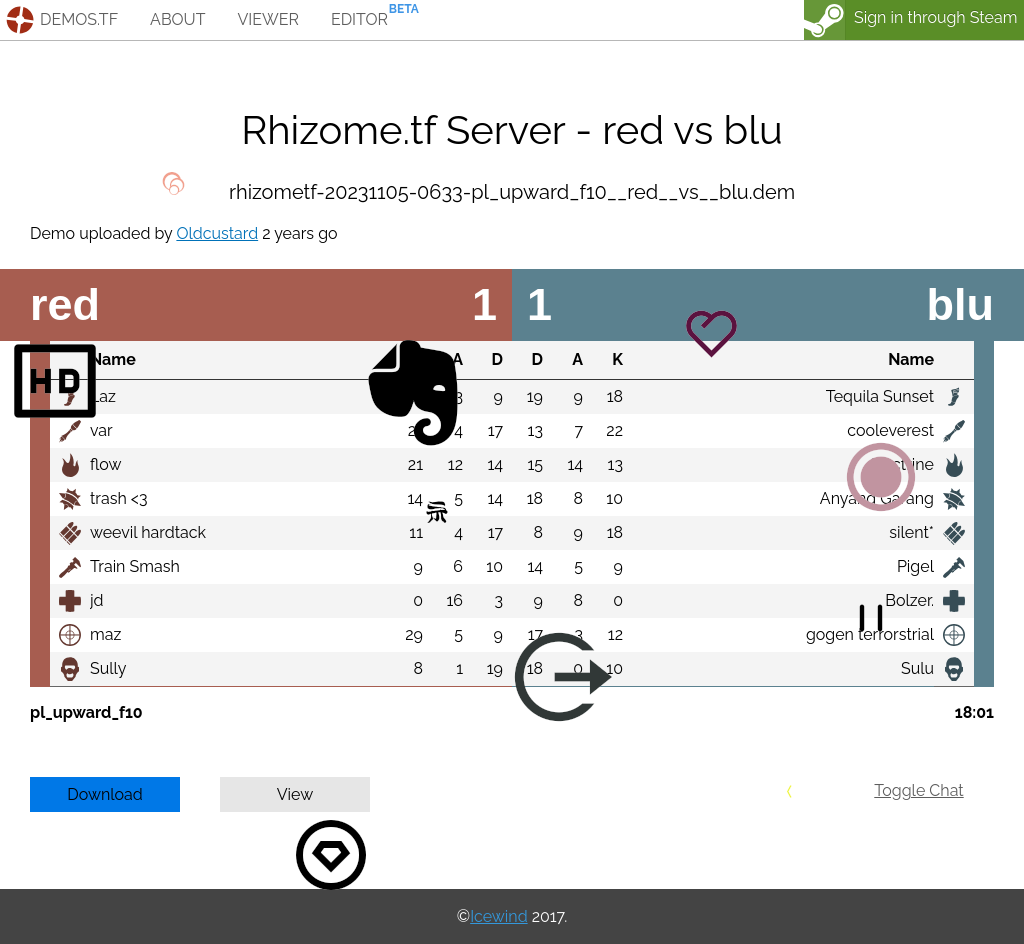  I want to click on open shikimori anime tracking app, so click(437, 512).